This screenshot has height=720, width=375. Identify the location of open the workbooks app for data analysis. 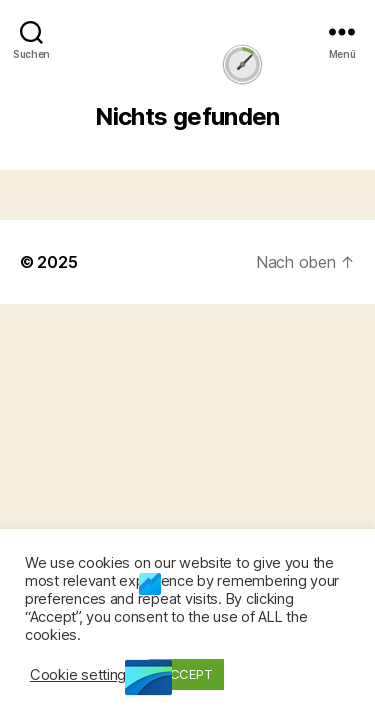
(150, 584).